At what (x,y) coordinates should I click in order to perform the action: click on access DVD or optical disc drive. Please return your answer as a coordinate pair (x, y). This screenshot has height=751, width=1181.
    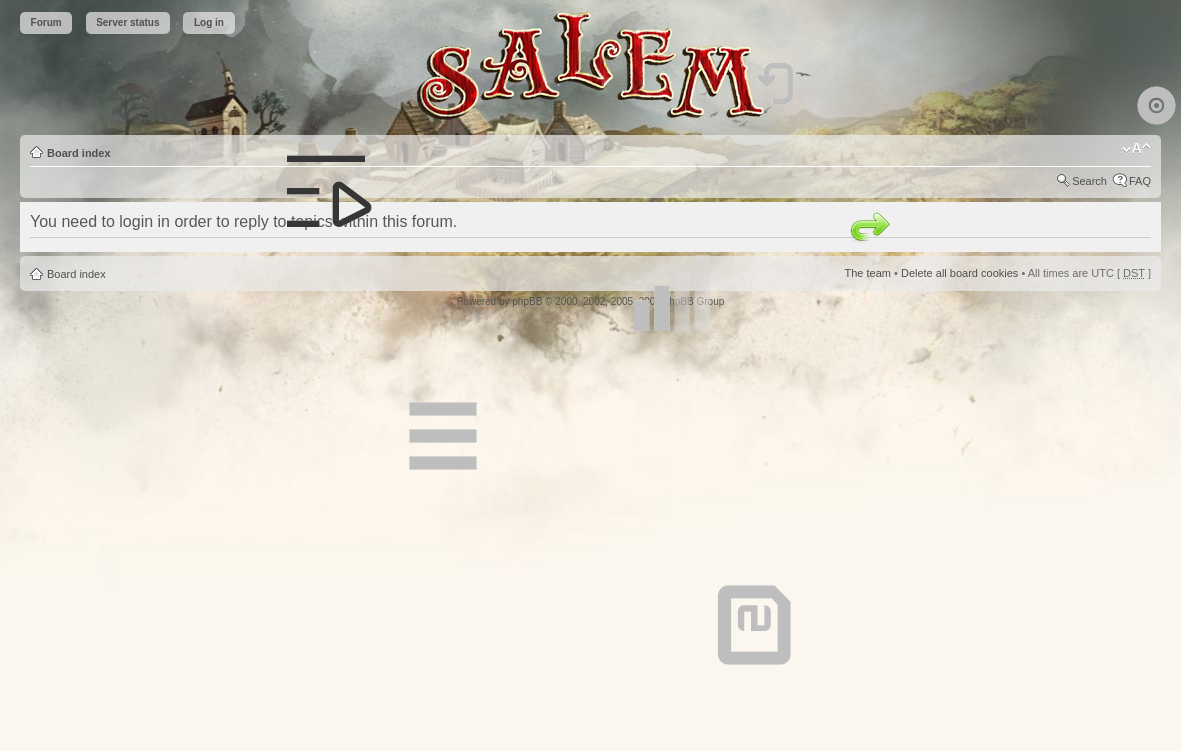
    Looking at the image, I should click on (1156, 105).